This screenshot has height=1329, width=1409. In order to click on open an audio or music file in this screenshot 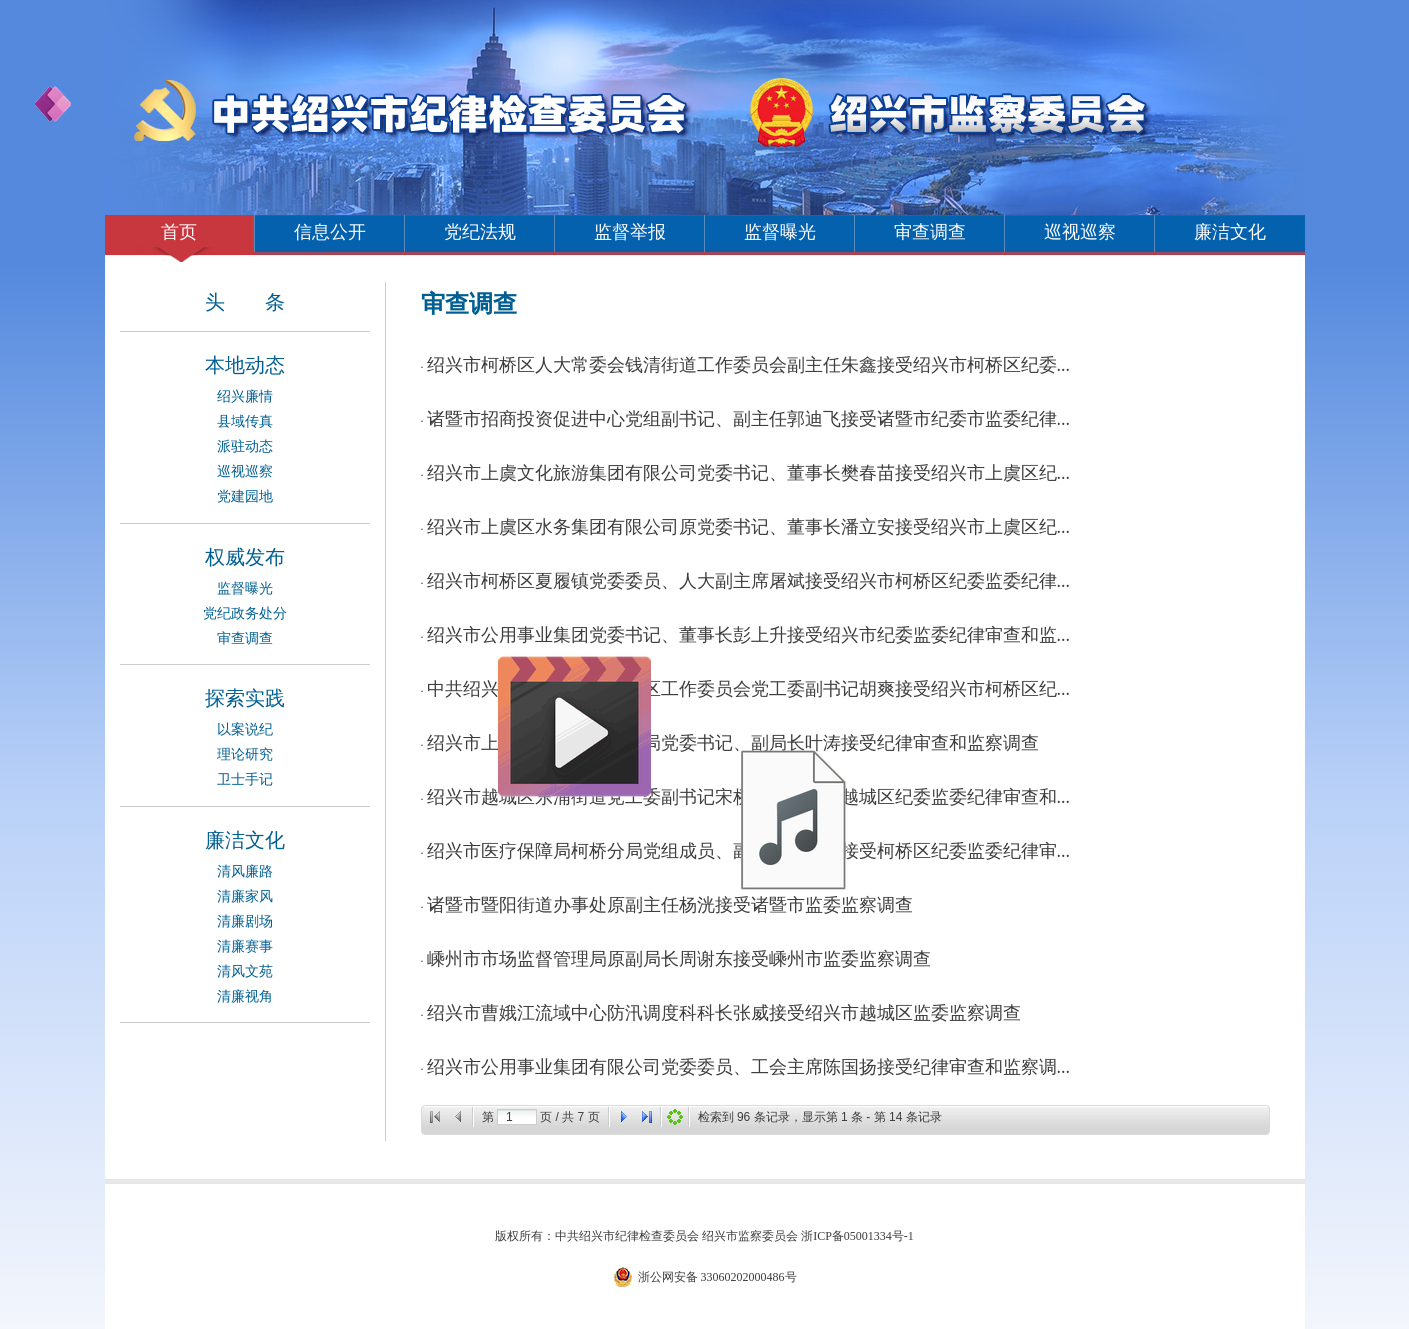, I will do `click(793, 820)`.